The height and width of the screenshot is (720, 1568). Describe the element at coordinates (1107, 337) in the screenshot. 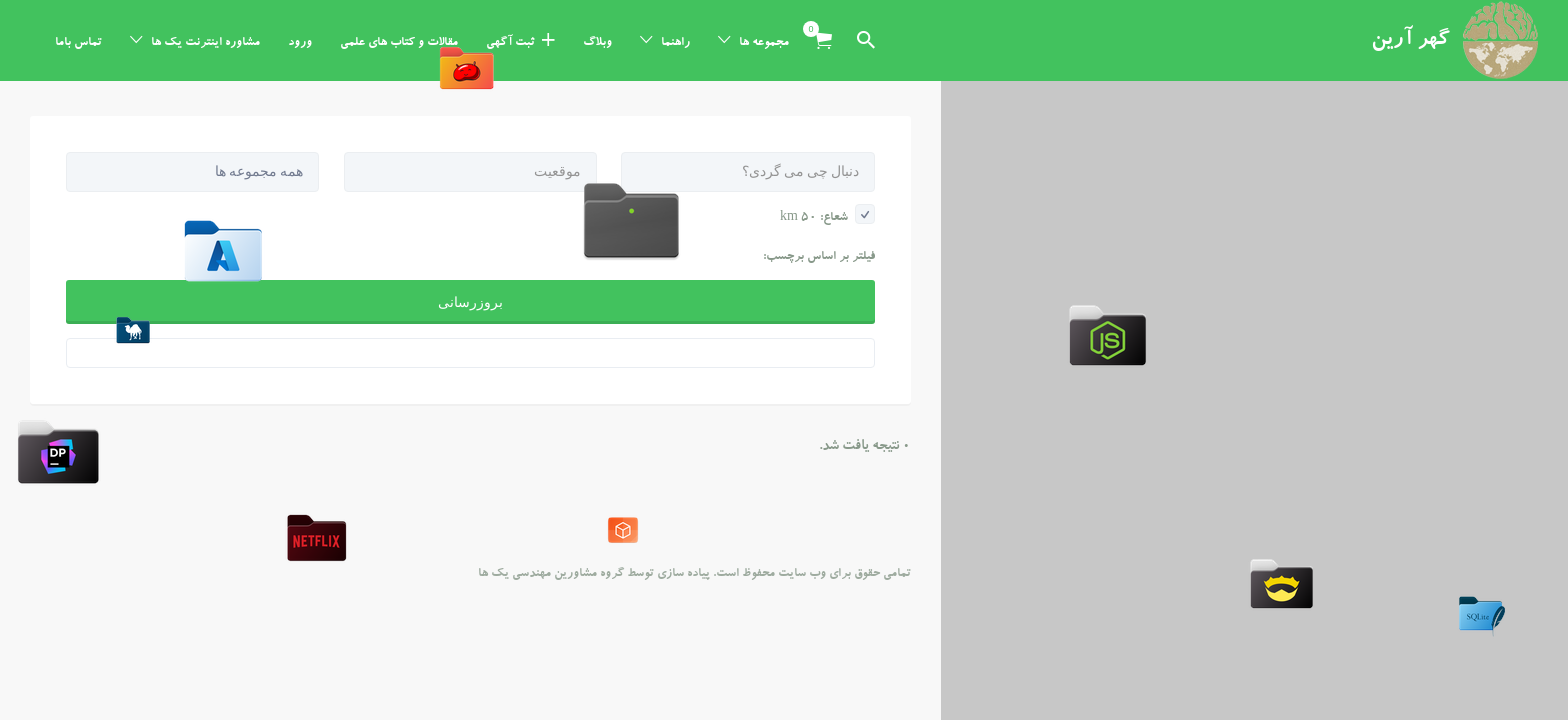

I see `folder containing node.js project files` at that location.